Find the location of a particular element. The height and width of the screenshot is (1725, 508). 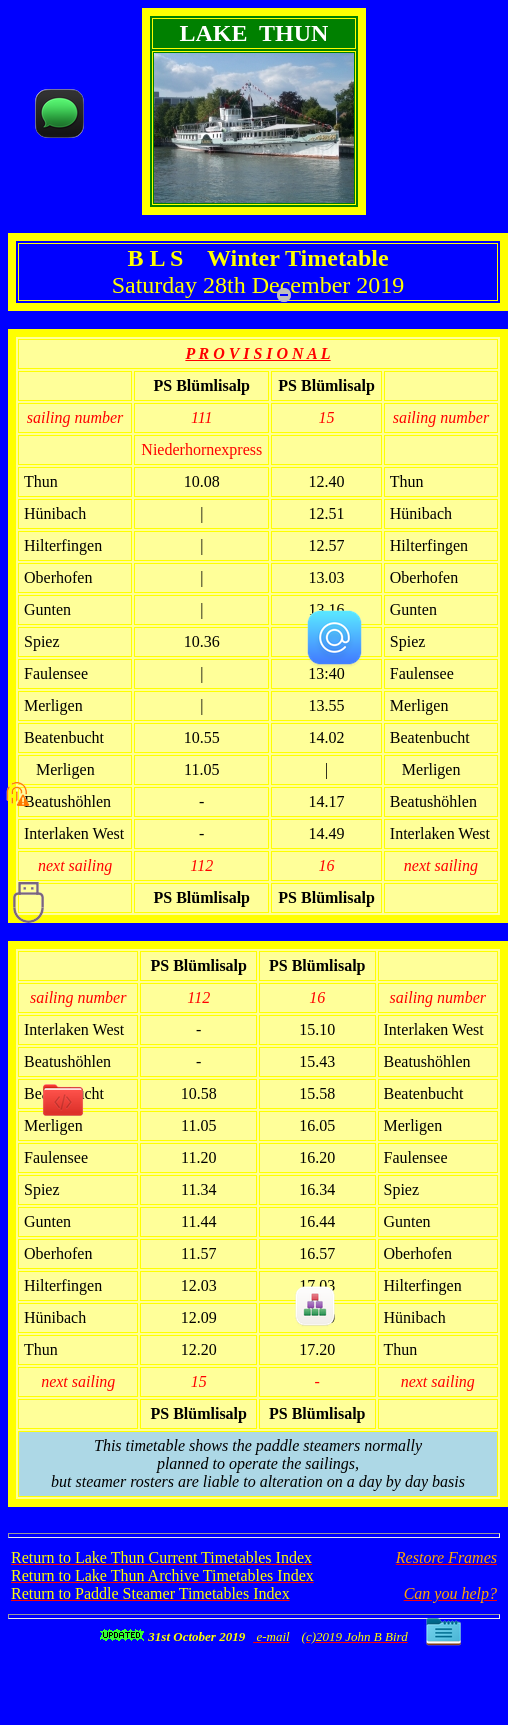

fingerprint authentication error or failure is located at coordinates (18, 794).